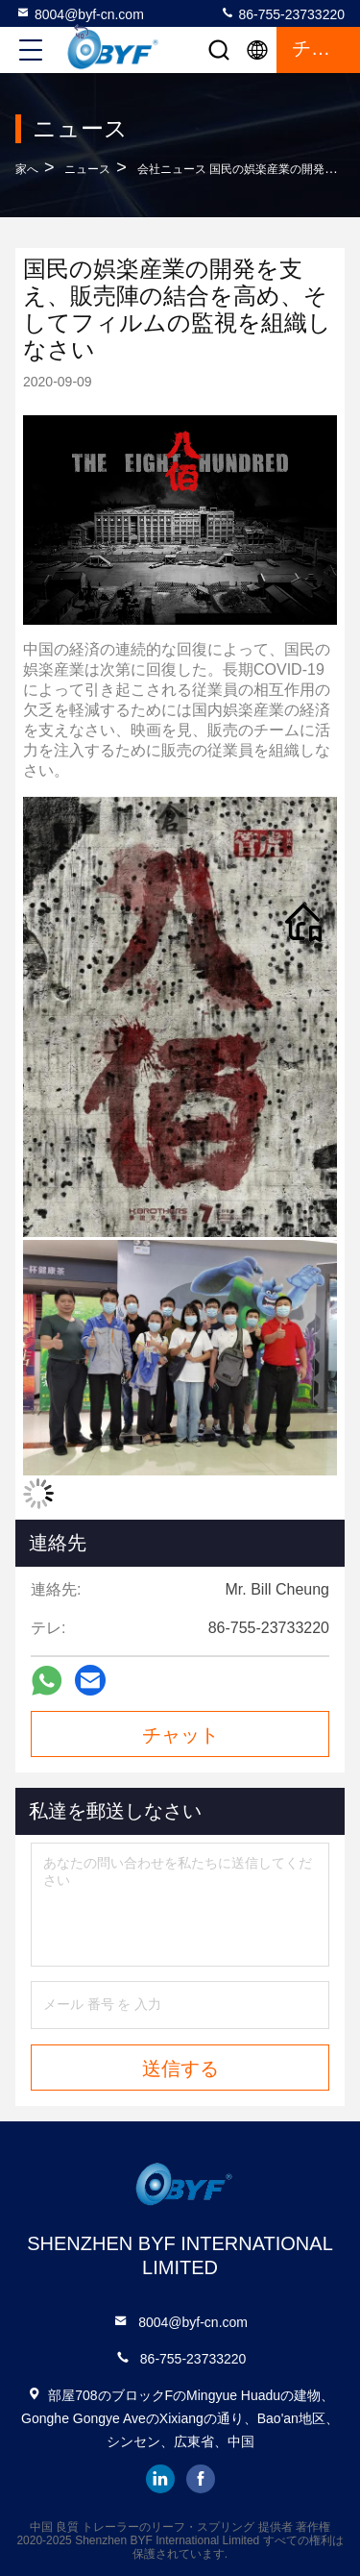 This screenshot has width=360, height=2576. I want to click on rewind media 40 seconds, so click(81, 32).